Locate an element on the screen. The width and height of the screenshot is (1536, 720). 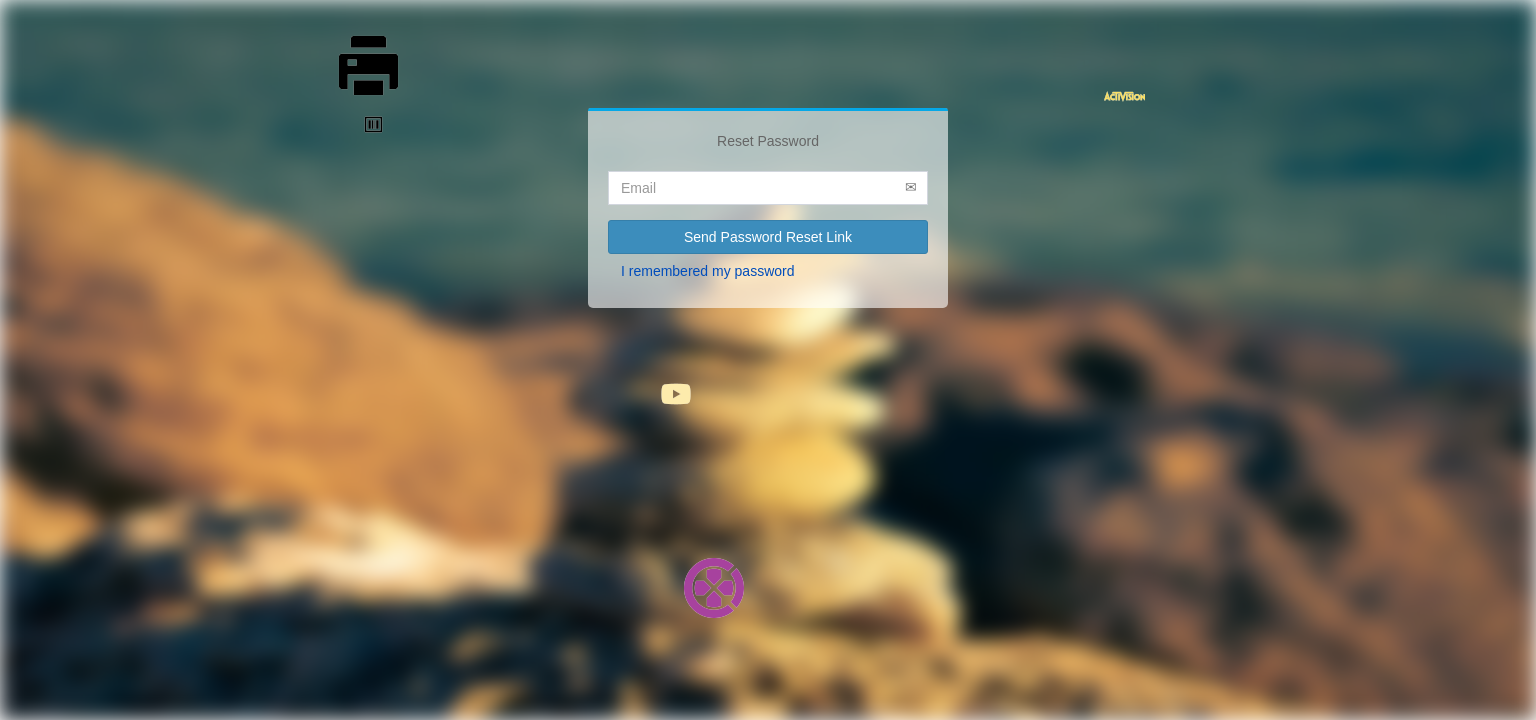
scan a barcode is located at coordinates (373, 124).